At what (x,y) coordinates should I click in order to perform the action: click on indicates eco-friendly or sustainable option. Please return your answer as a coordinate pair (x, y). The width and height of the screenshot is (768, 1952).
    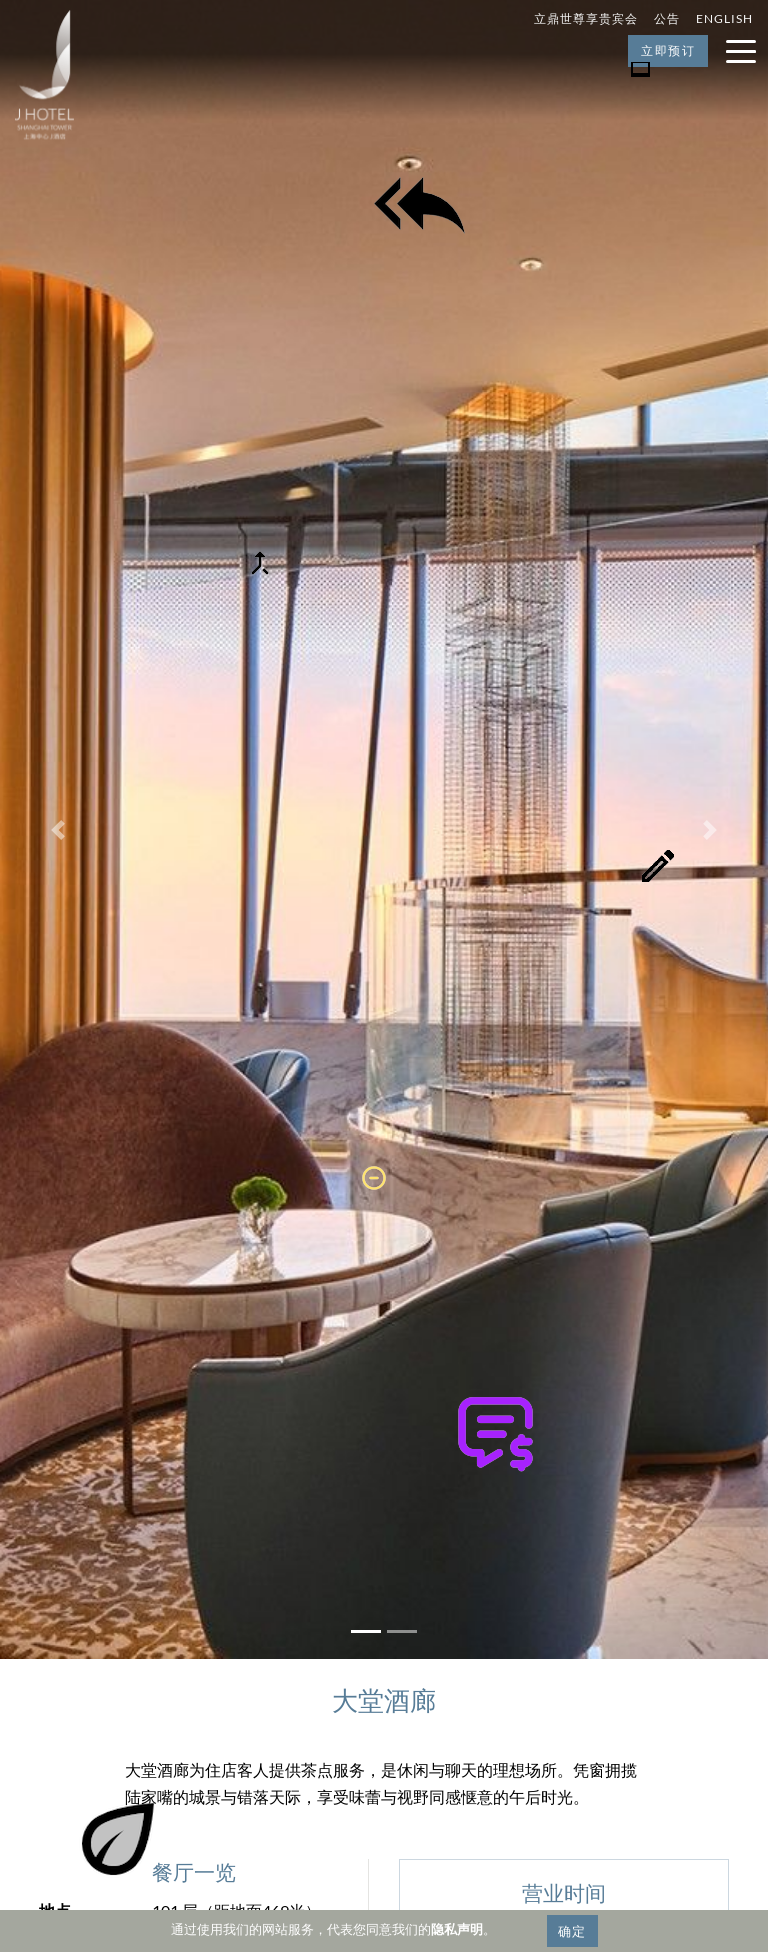
    Looking at the image, I should click on (118, 1839).